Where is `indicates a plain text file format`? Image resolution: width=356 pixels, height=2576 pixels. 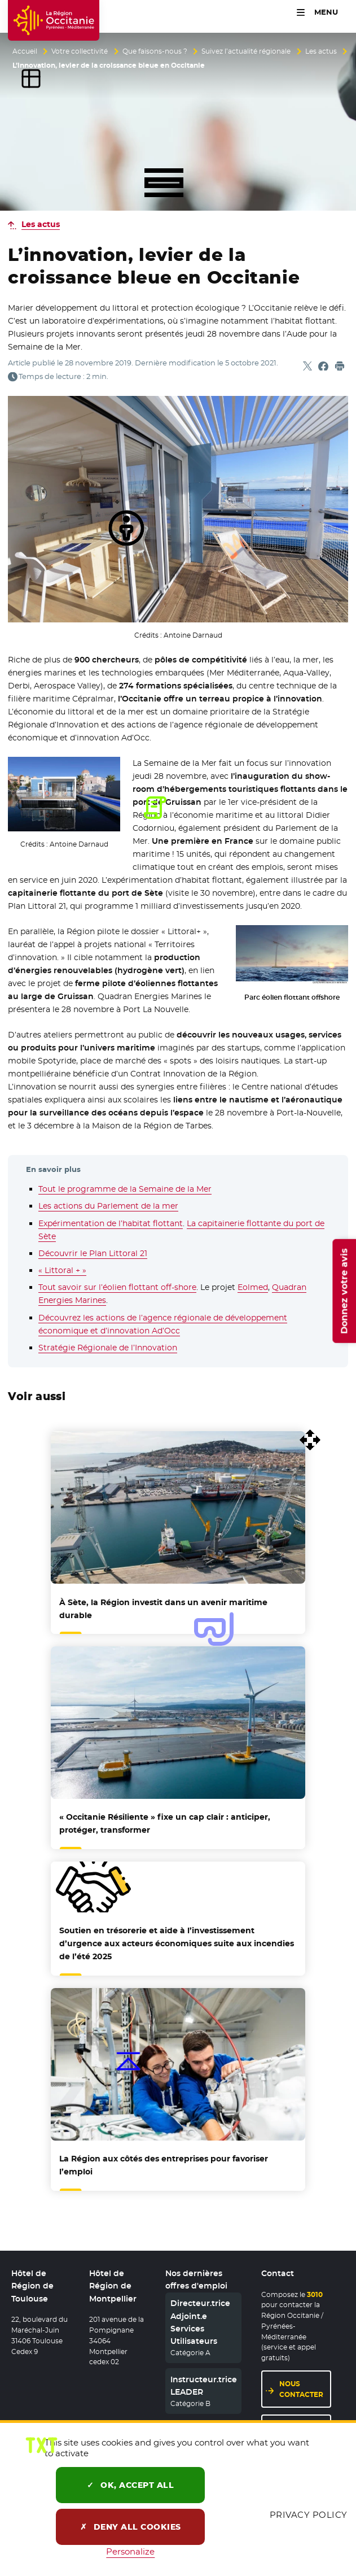 indicates a plain text file format is located at coordinates (41, 2445).